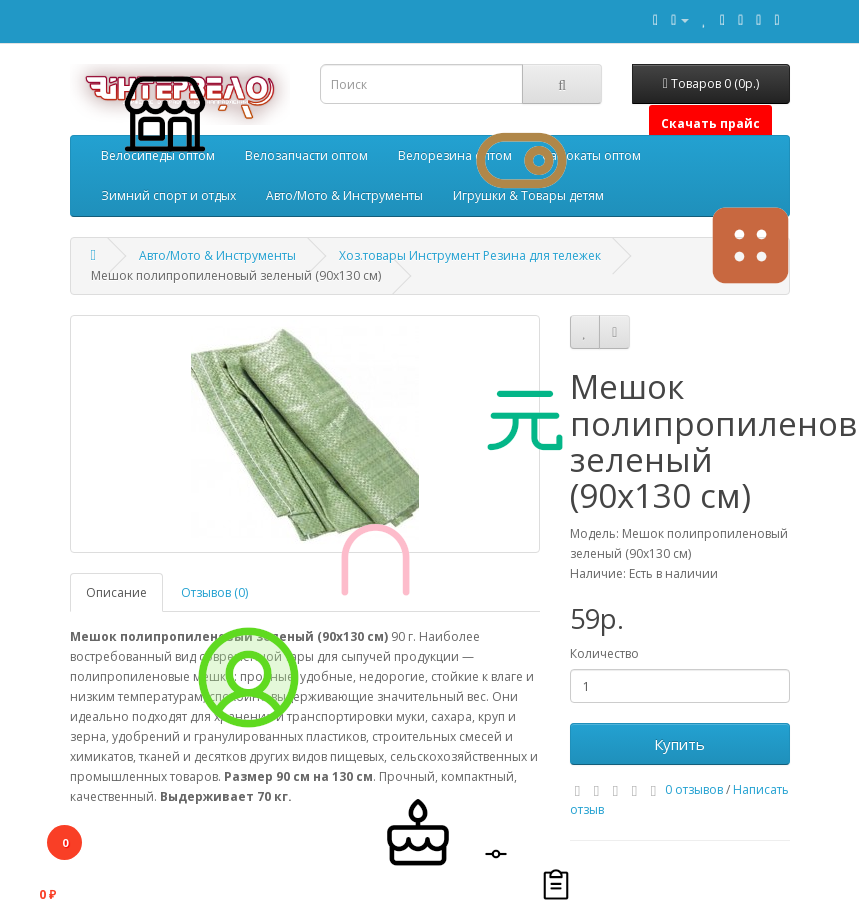 This screenshot has height=915, width=859. What do you see at coordinates (525, 422) in the screenshot?
I see `view prices in chinese yuan` at bounding box center [525, 422].